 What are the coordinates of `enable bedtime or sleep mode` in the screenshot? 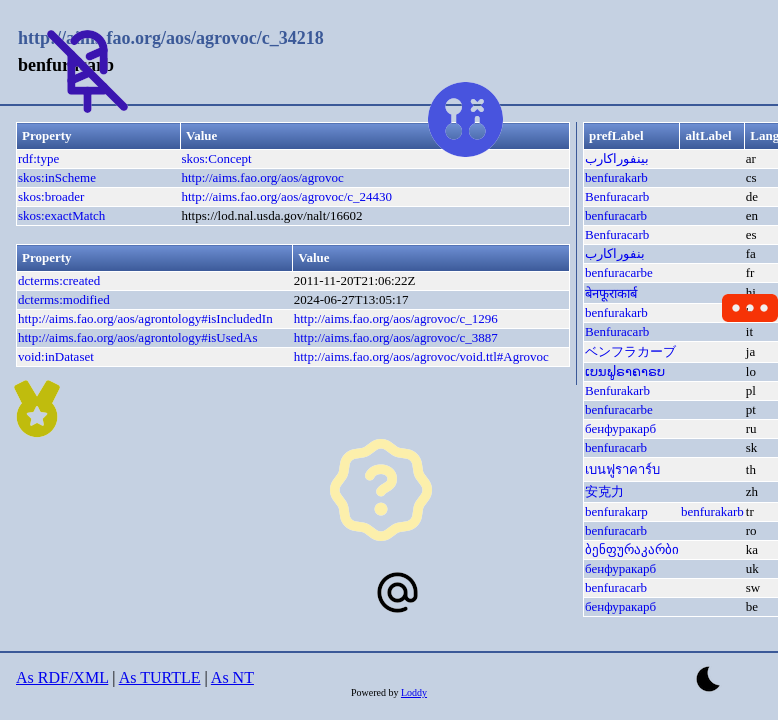 It's located at (709, 679).